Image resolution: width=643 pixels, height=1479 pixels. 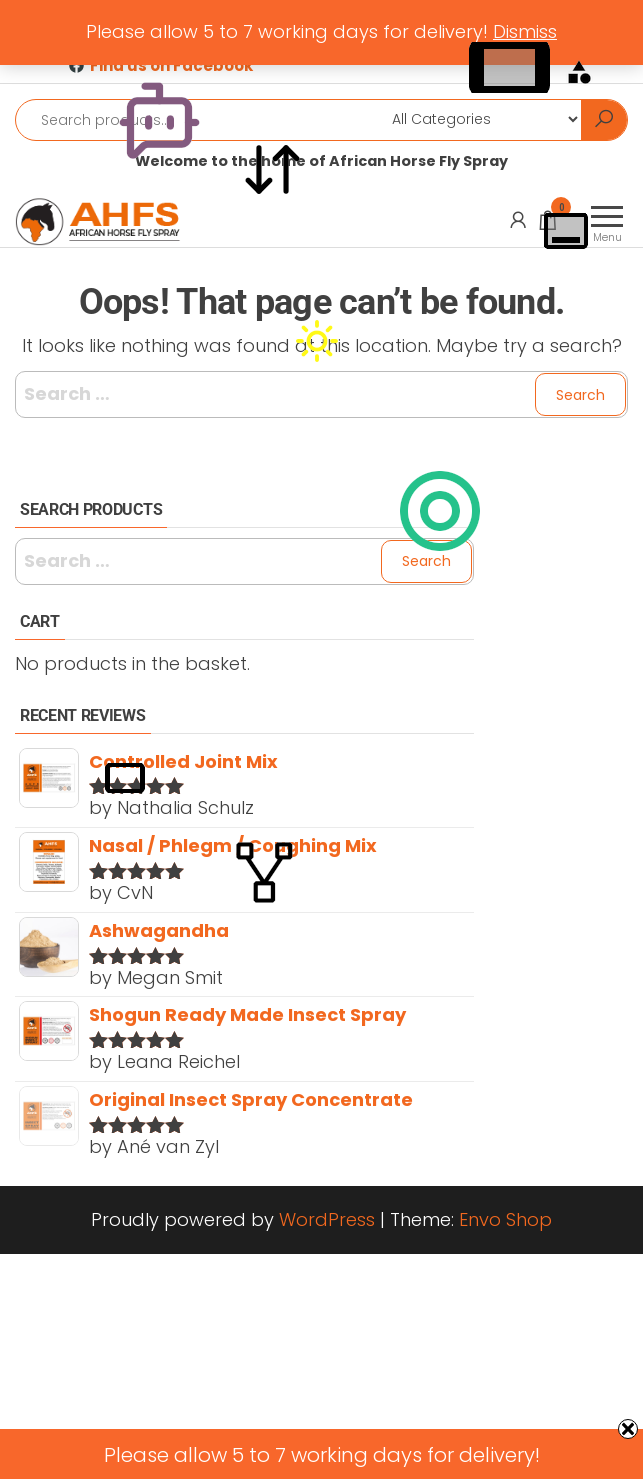 What do you see at coordinates (159, 122) in the screenshot?
I see `open chat with AI assistant` at bounding box center [159, 122].